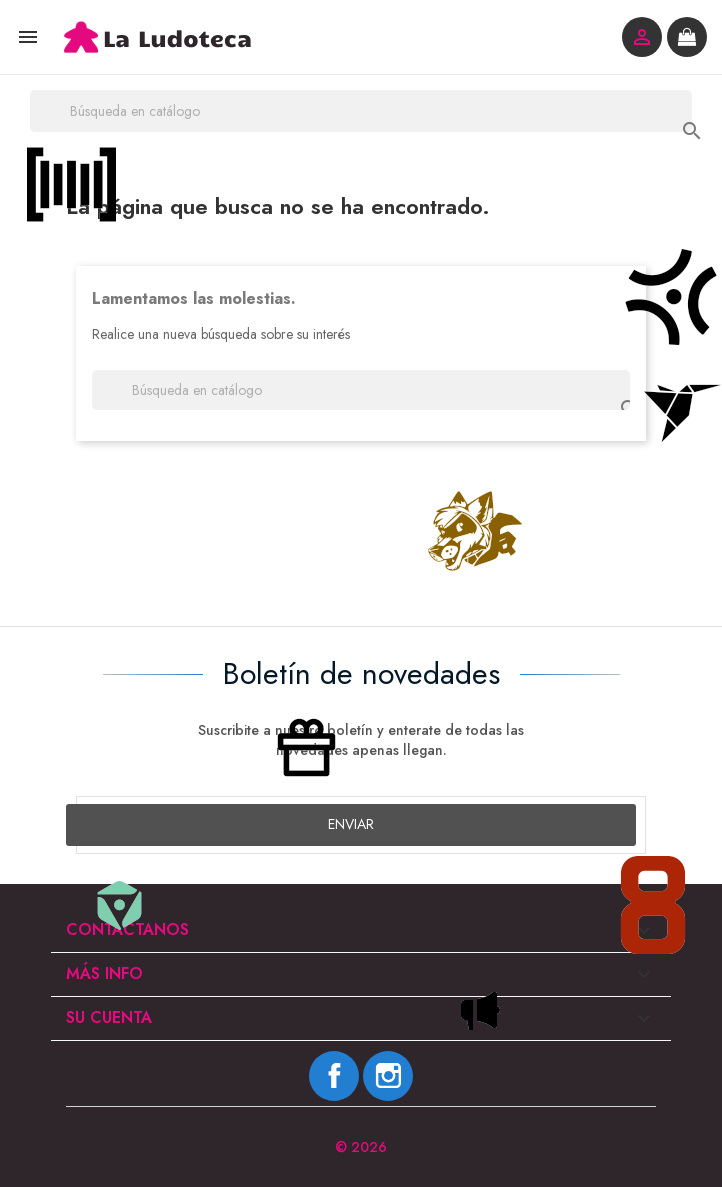 This screenshot has width=722, height=1187. I want to click on open the Eight Sleep app, so click(653, 905).